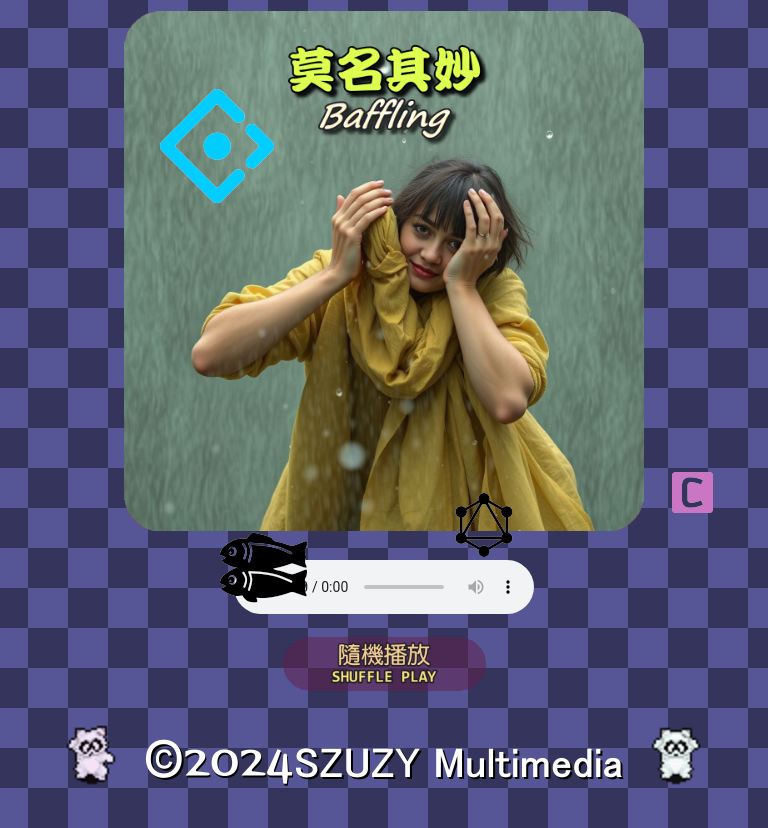 The height and width of the screenshot is (828, 768). Describe the element at coordinates (263, 567) in the screenshot. I see `open glitch app or website` at that location.